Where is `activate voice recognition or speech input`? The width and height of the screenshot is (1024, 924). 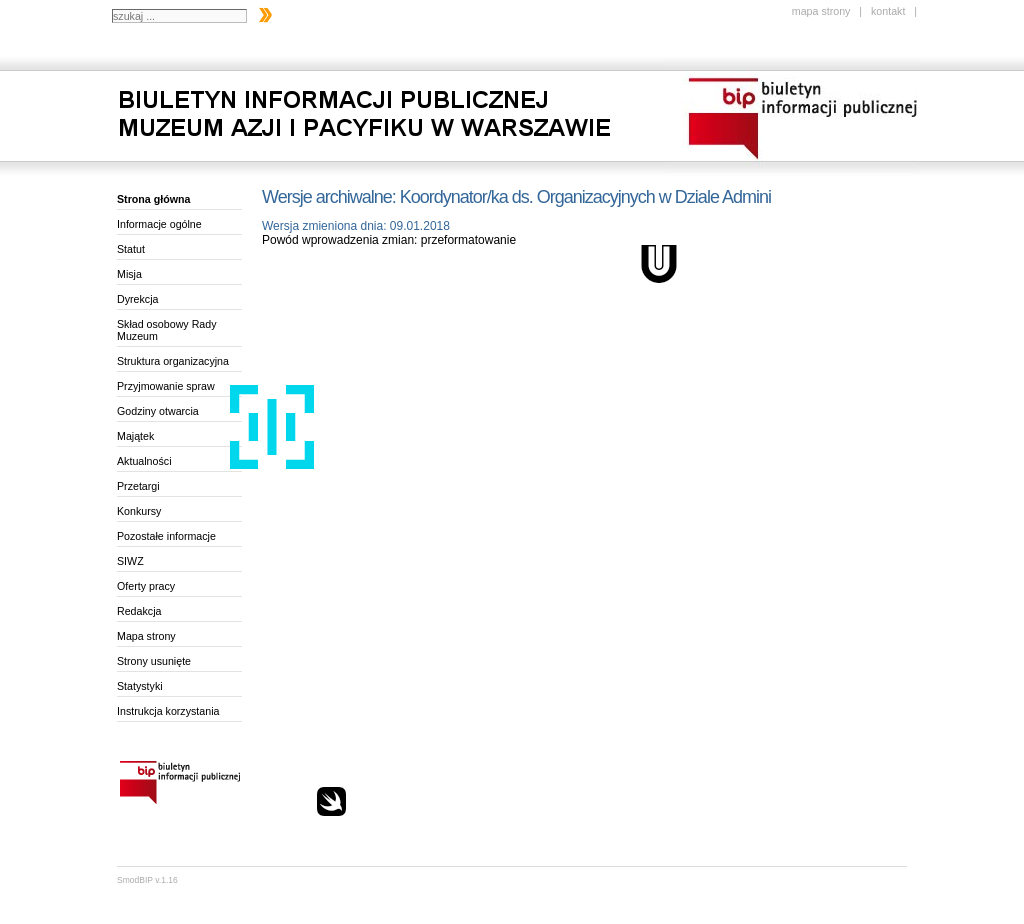 activate voice recognition or speech input is located at coordinates (272, 427).